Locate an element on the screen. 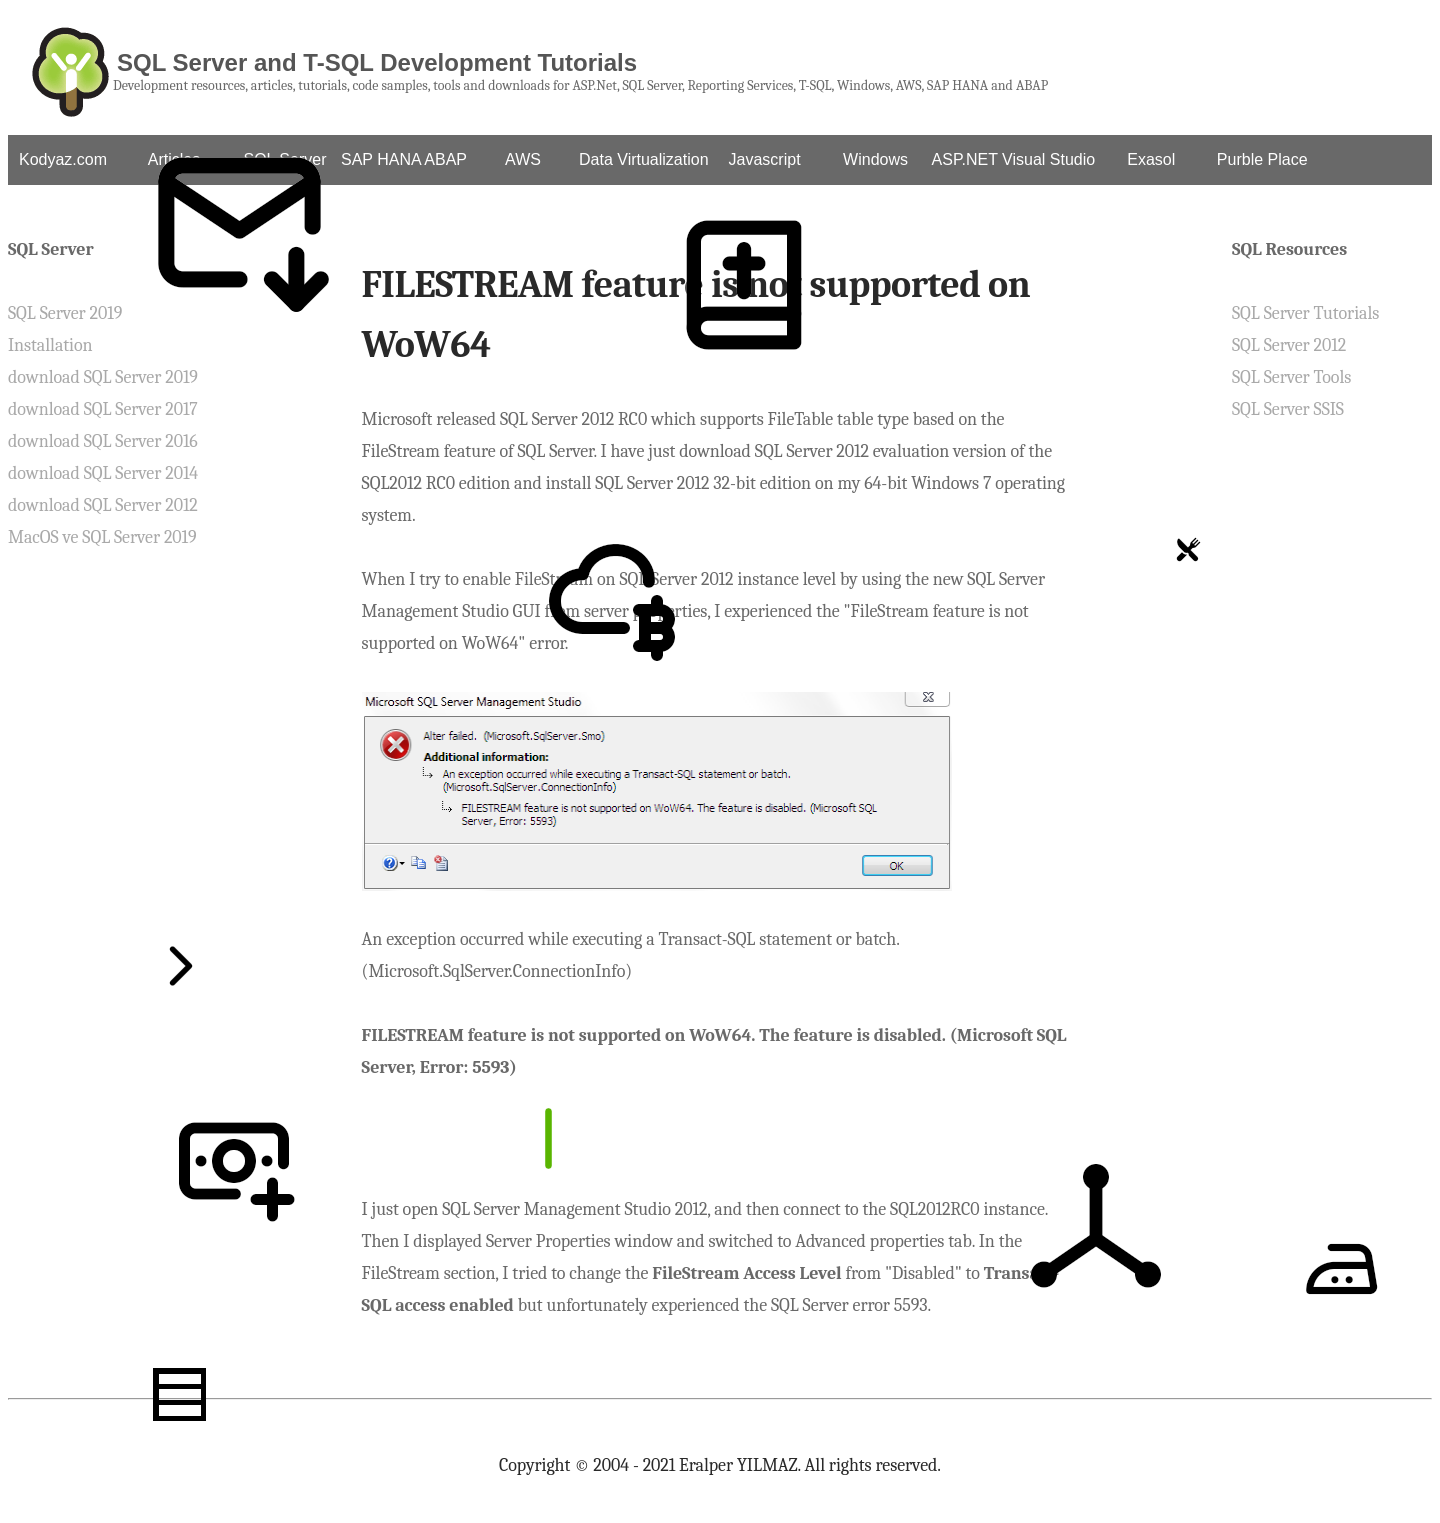 The height and width of the screenshot is (1523, 1440). indicates a count of one is located at coordinates (575, 1138).